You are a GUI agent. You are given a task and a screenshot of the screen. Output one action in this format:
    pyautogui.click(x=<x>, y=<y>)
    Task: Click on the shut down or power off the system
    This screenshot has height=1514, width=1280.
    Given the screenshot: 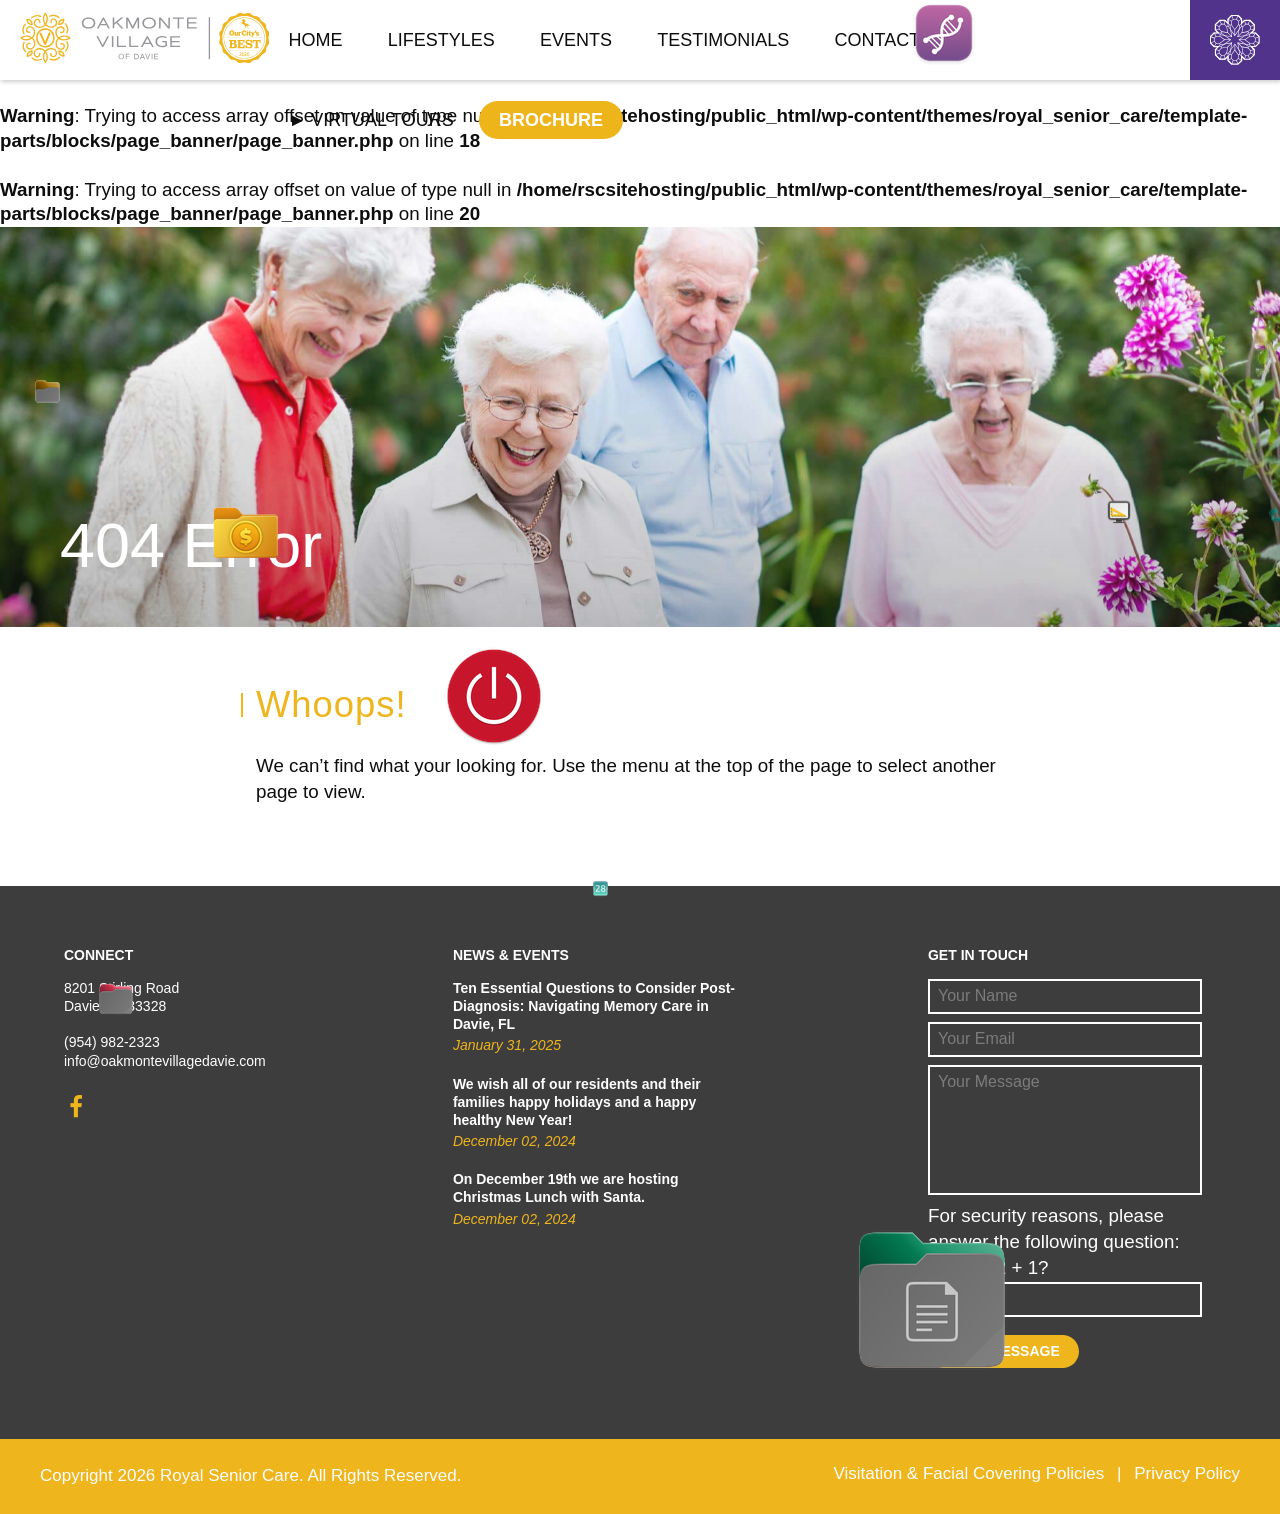 What is the action you would take?
    pyautogui.click(x=494, y=696)
    